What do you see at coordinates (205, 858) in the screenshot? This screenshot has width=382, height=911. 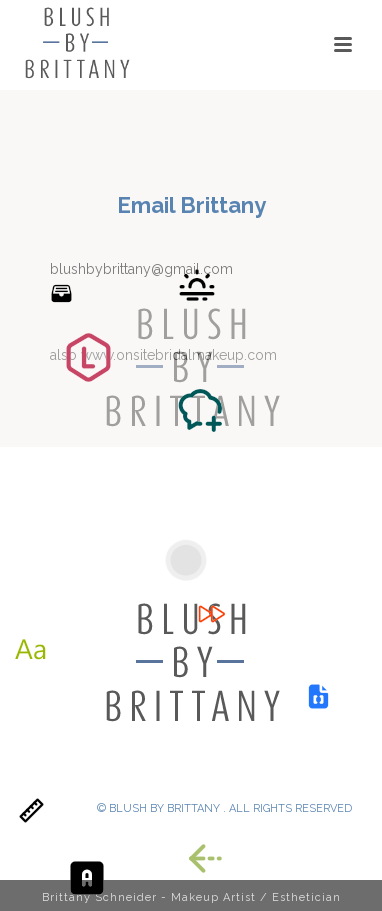 I see `go back with unsaved progress` at bounding box center [205, 858].